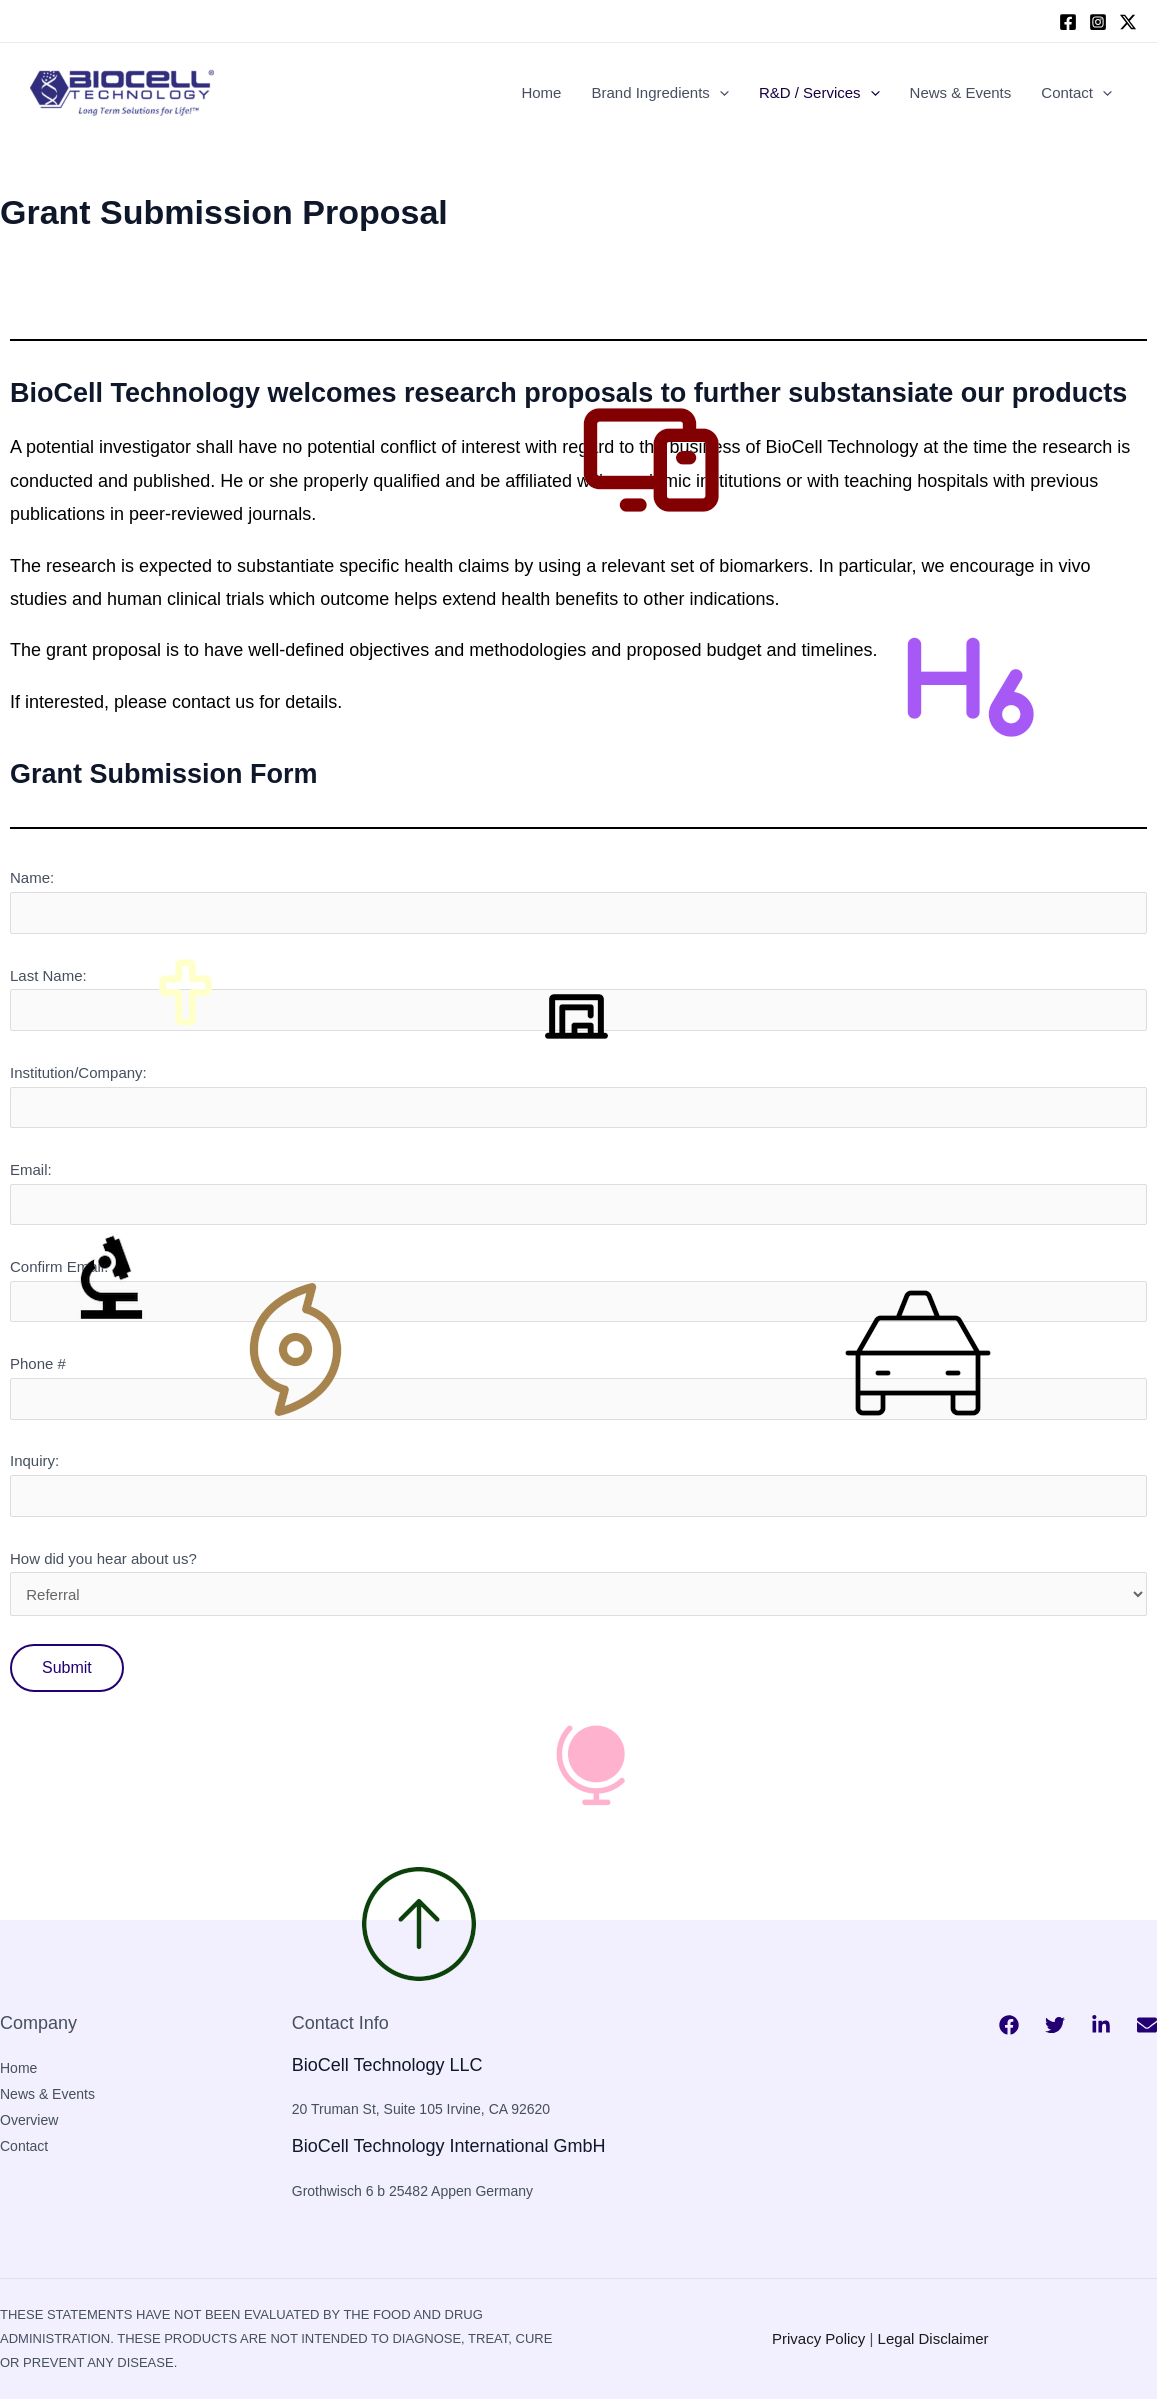 This screenshot has width=1157, height=2399. What do you see at coordinates (964, 685) in the screenshot?
I see `format text as heading level 6` at bounding box center [964, 685].